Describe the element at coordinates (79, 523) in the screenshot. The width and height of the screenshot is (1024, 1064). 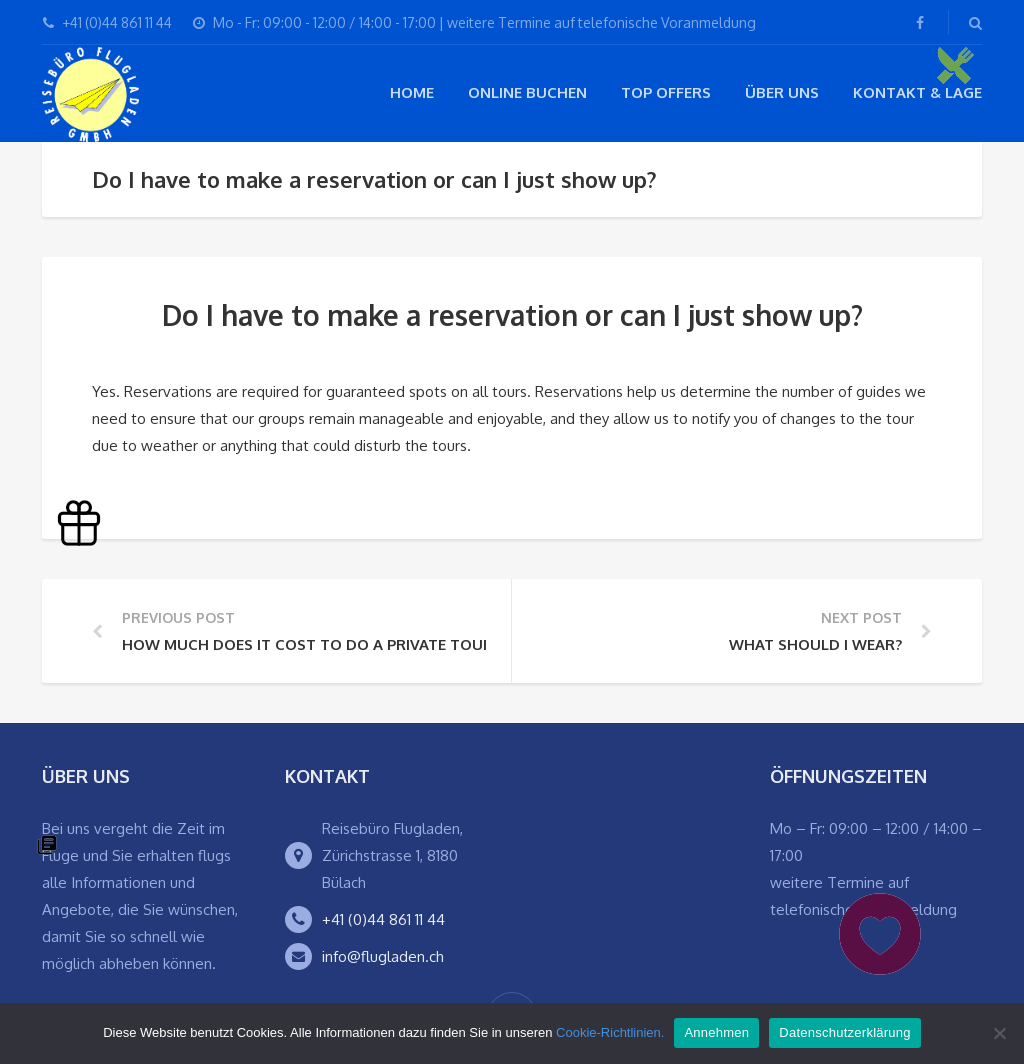
I see `view or redeem a gift` at that location.